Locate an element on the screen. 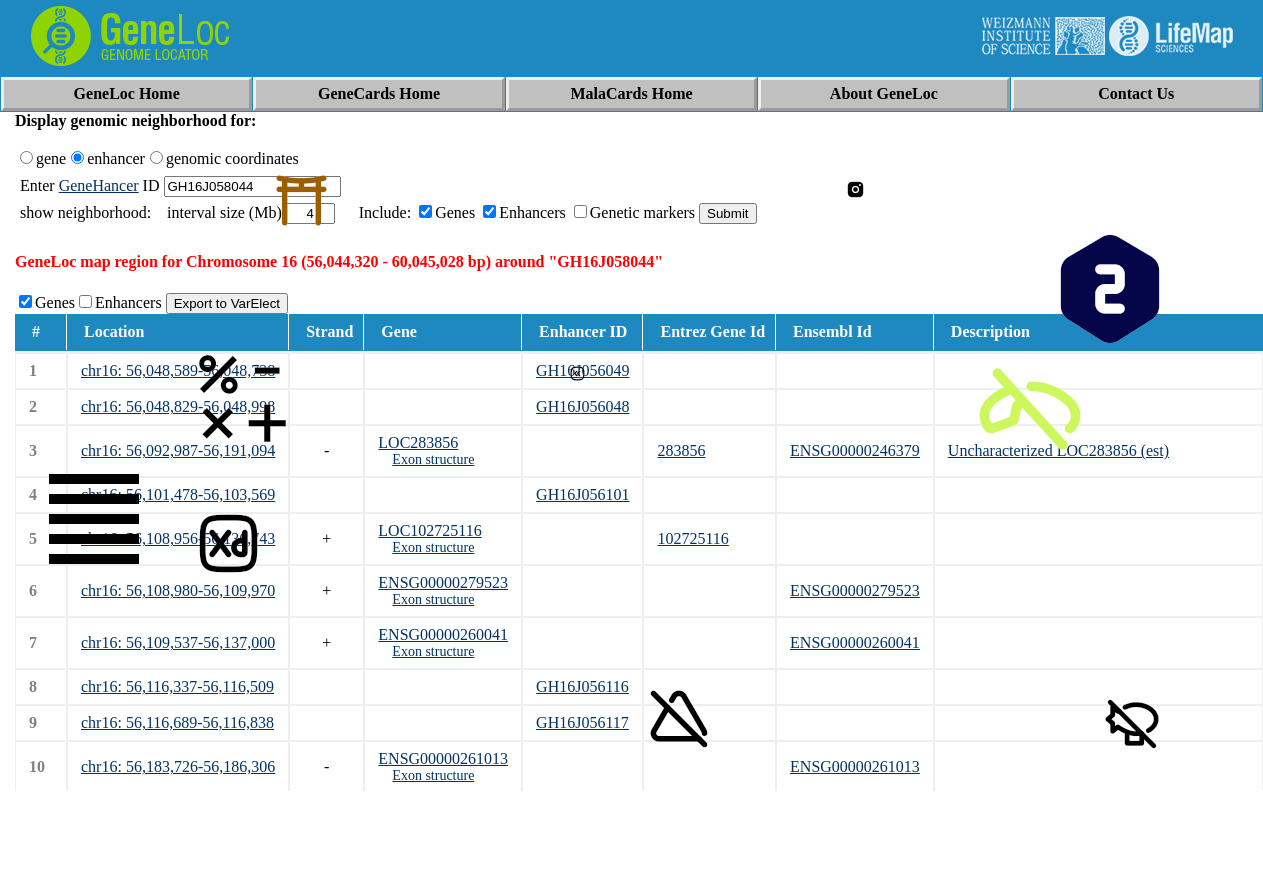 The height and width of the screenshot is (889, 1263). do not bleach - laundry care instruction is located at coordinates (679, 719).